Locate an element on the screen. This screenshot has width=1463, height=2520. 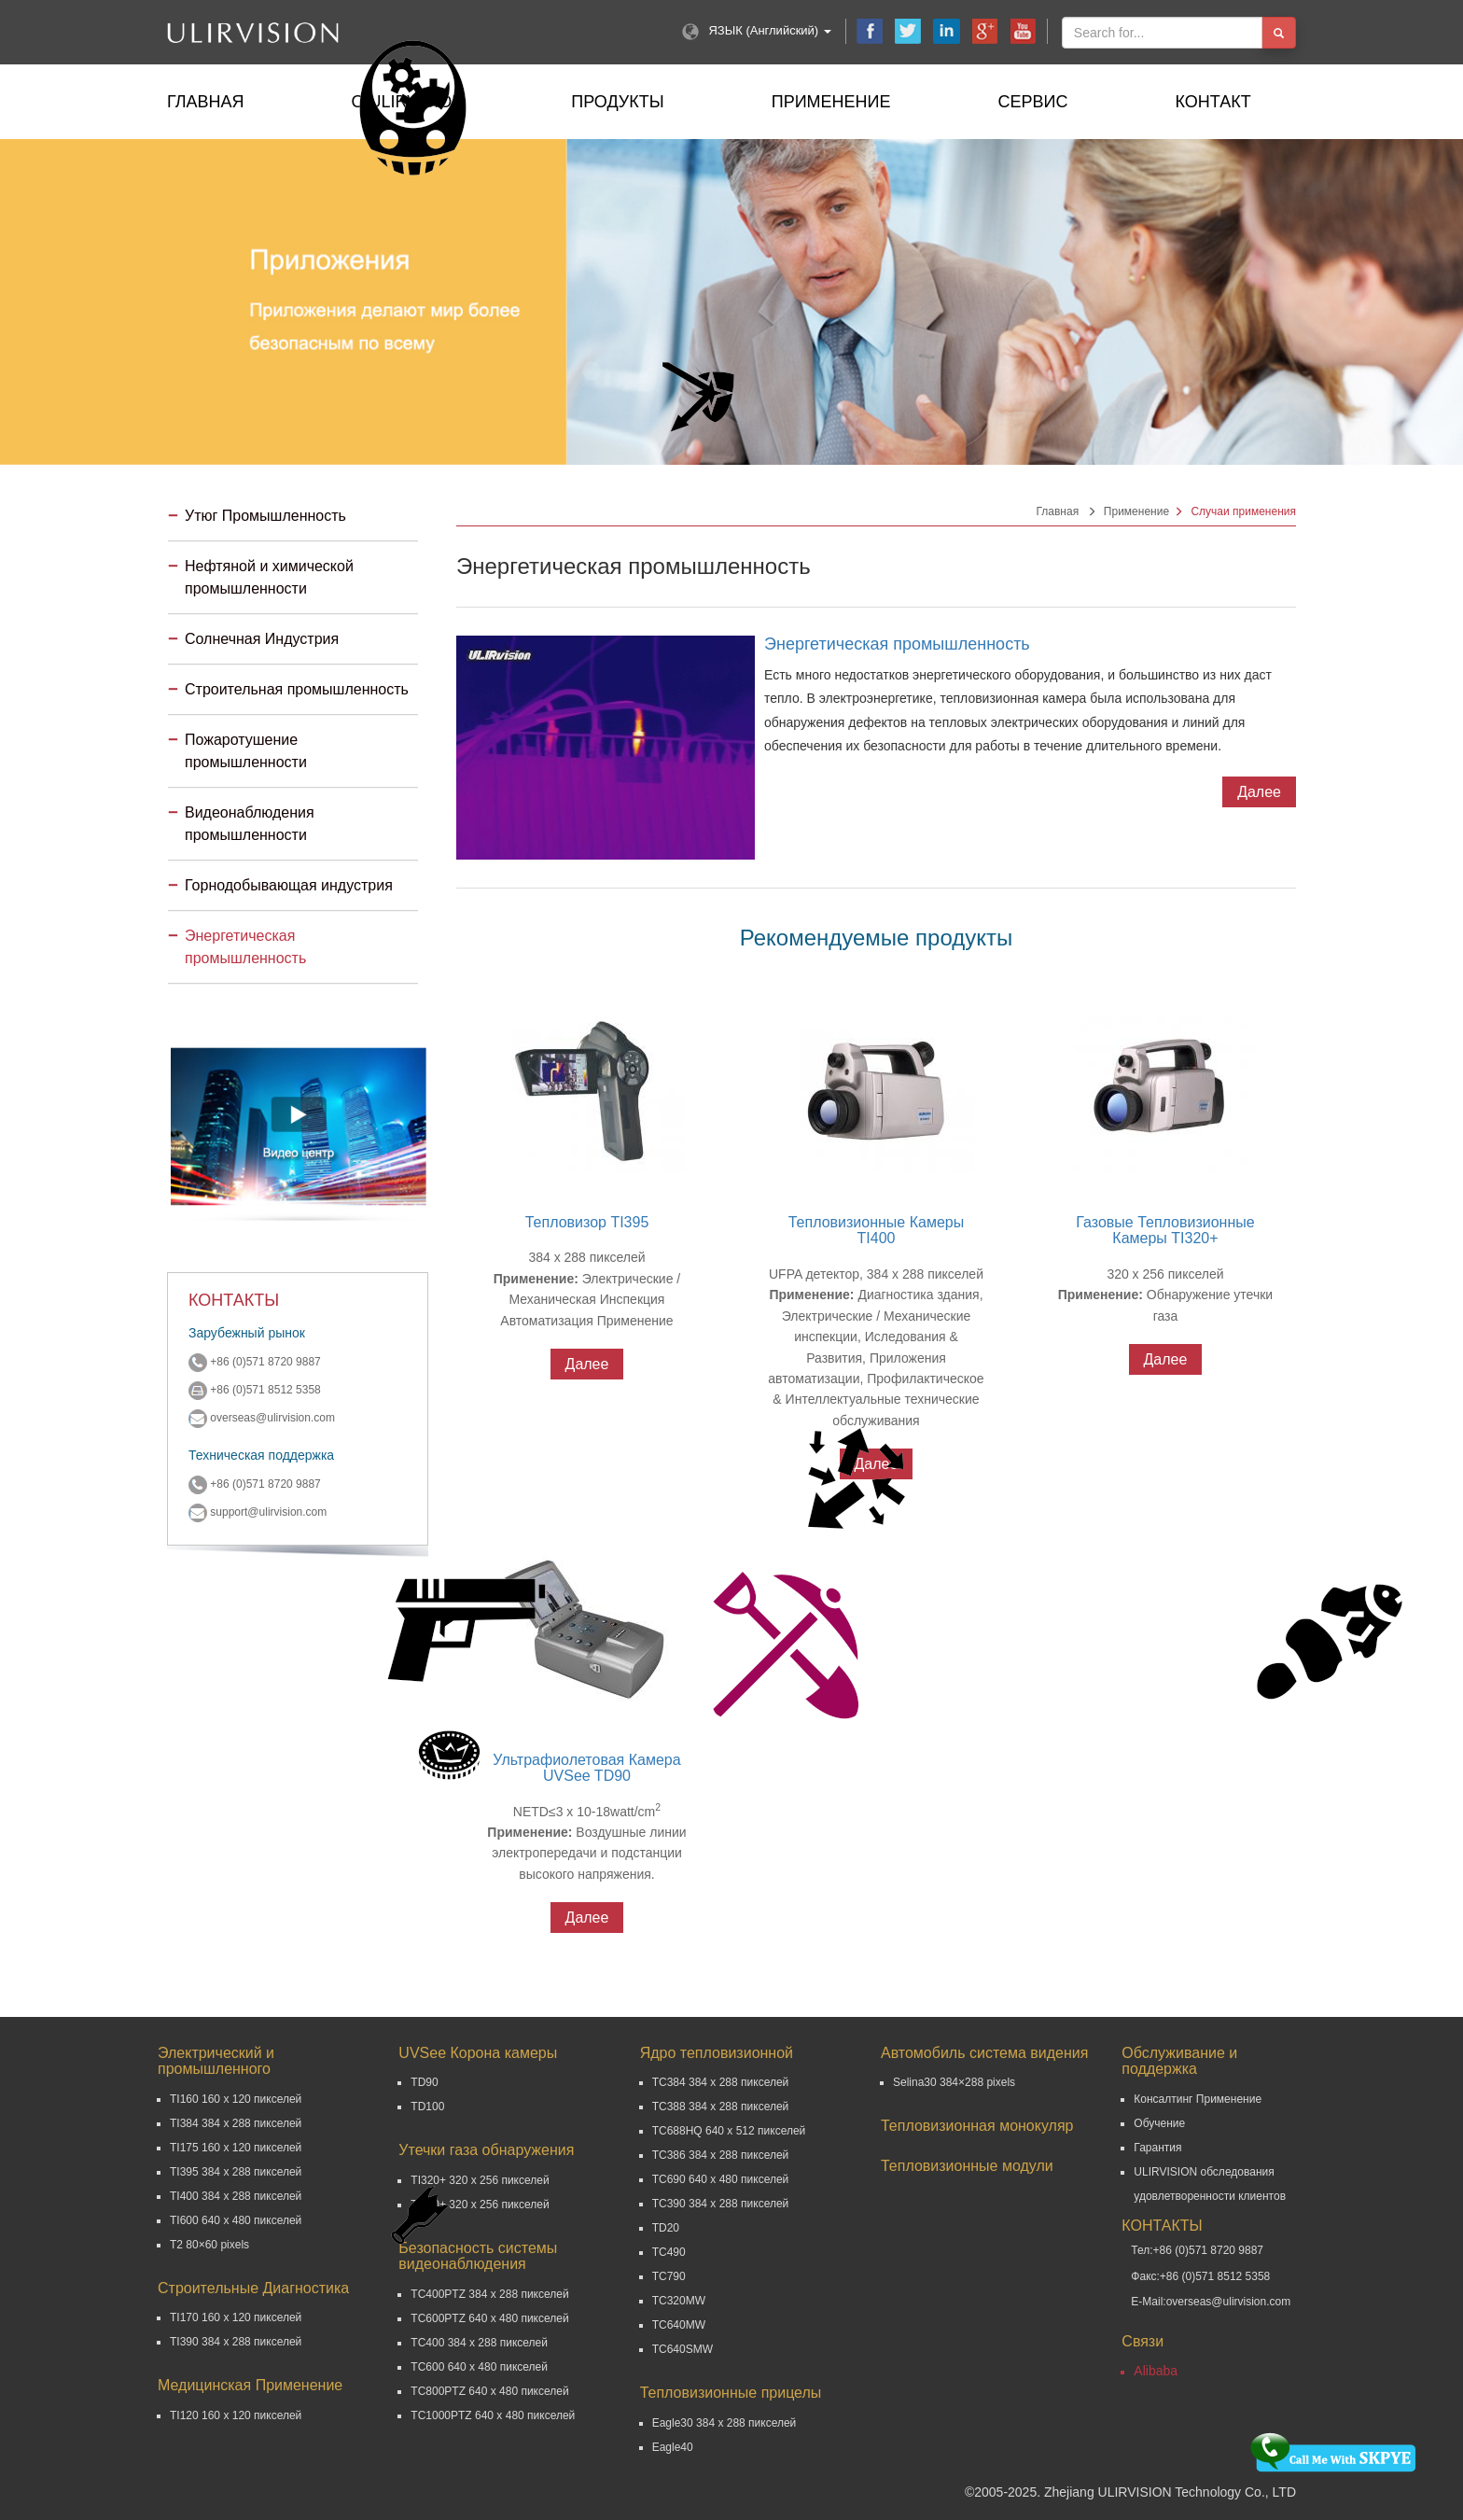
dig-dug game icon is located at coordinates (786, 1645).